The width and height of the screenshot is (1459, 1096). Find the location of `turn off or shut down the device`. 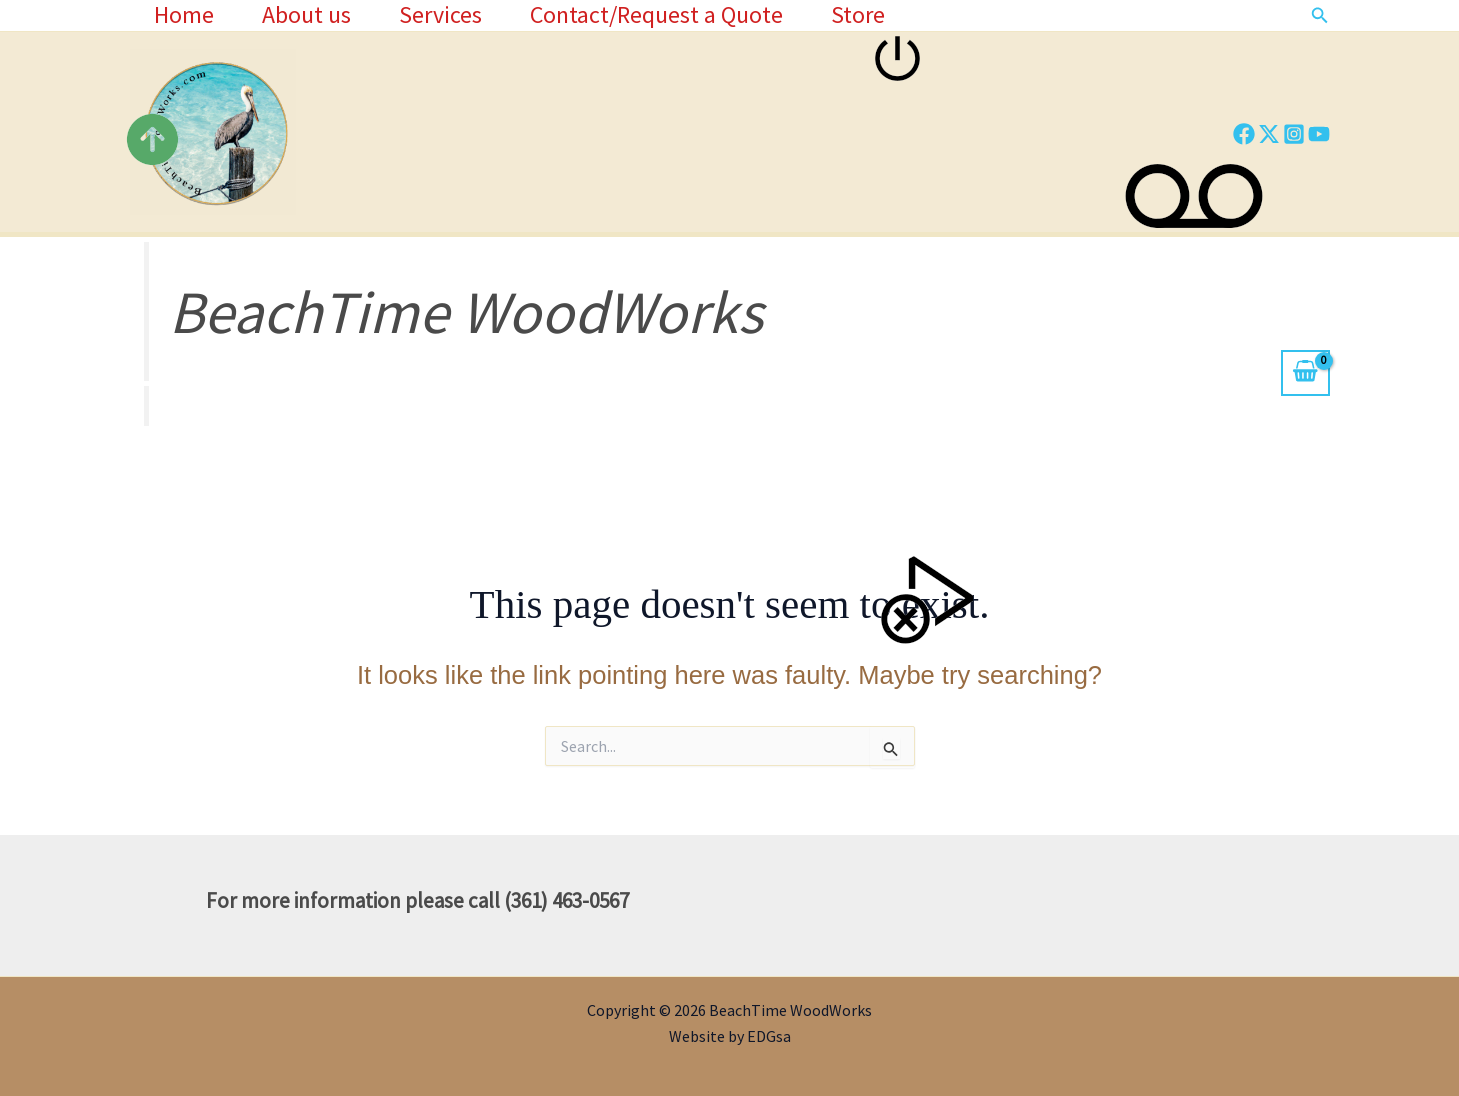

turn off or shut down the device is located at coordinates (897, 58).